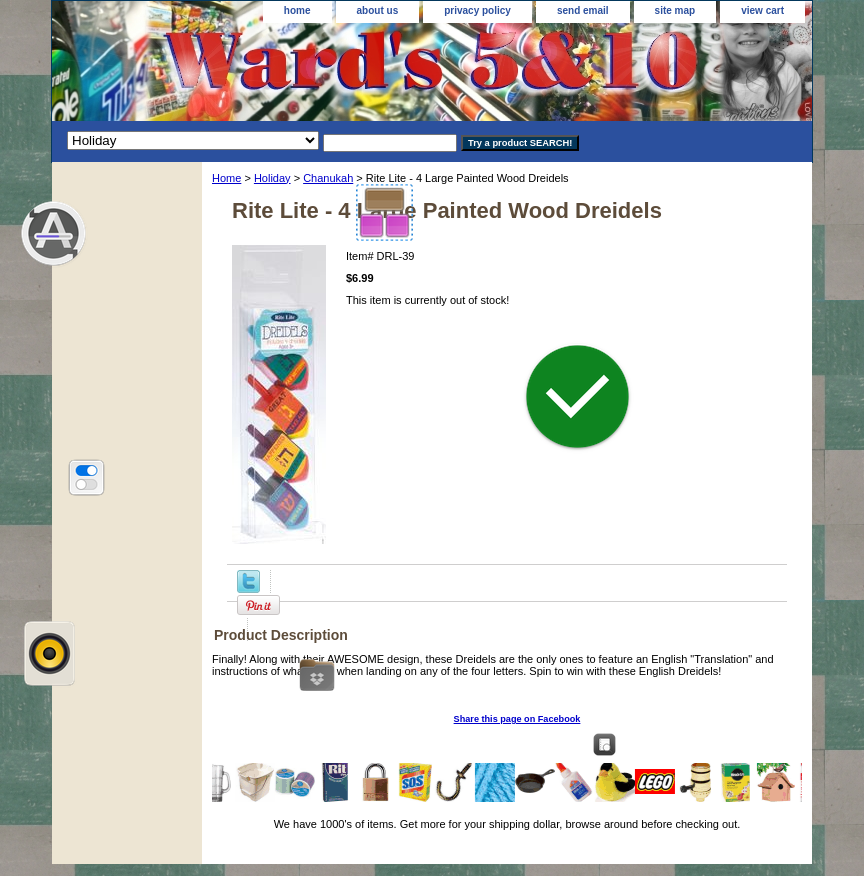 This screenshot has height=876, width=864. Describe the element at coordinates (49, 653) in the screenshot. I see `open rhythmbox music player` at that location.